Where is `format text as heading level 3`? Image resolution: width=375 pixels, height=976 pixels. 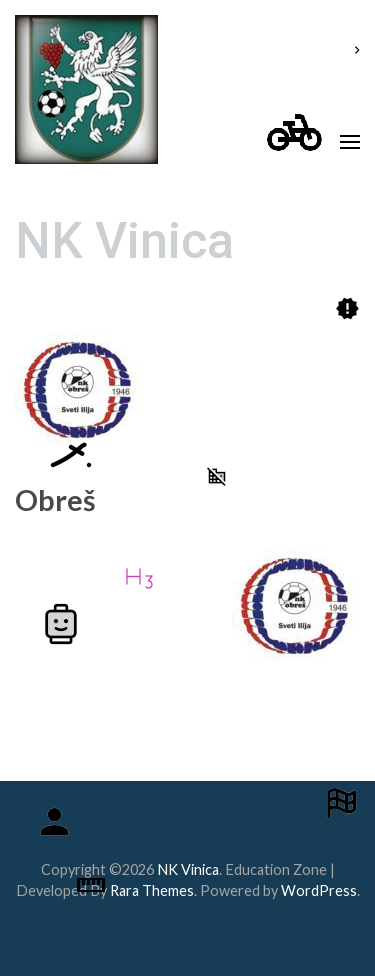 format text as heading level 3 is located at coordinates (138, 578).